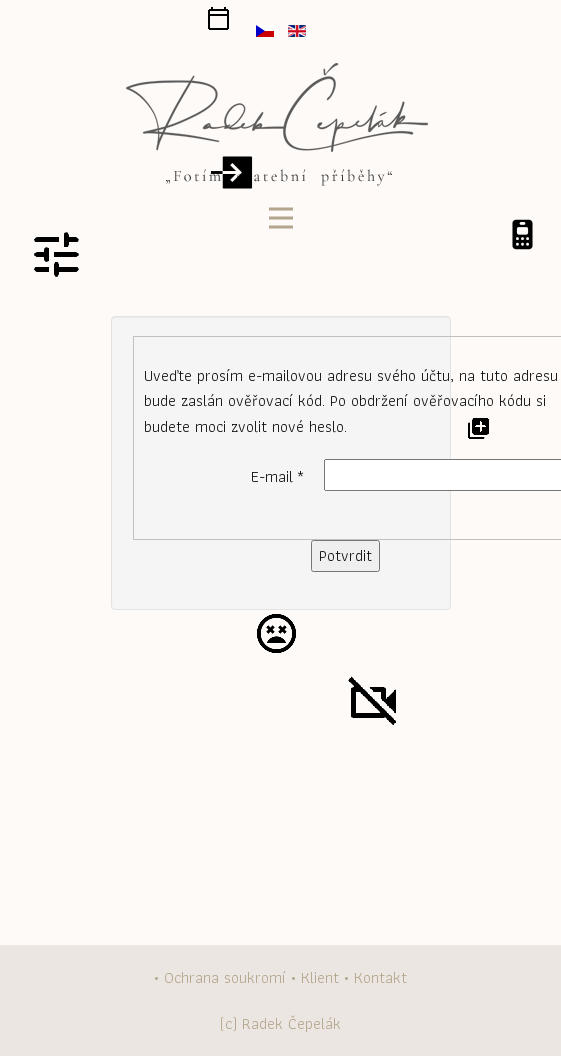  What do you see at coordinates (56, 254) in the screenshot?
I see `adjust settings or preferences` at bounding box center [56, 254].